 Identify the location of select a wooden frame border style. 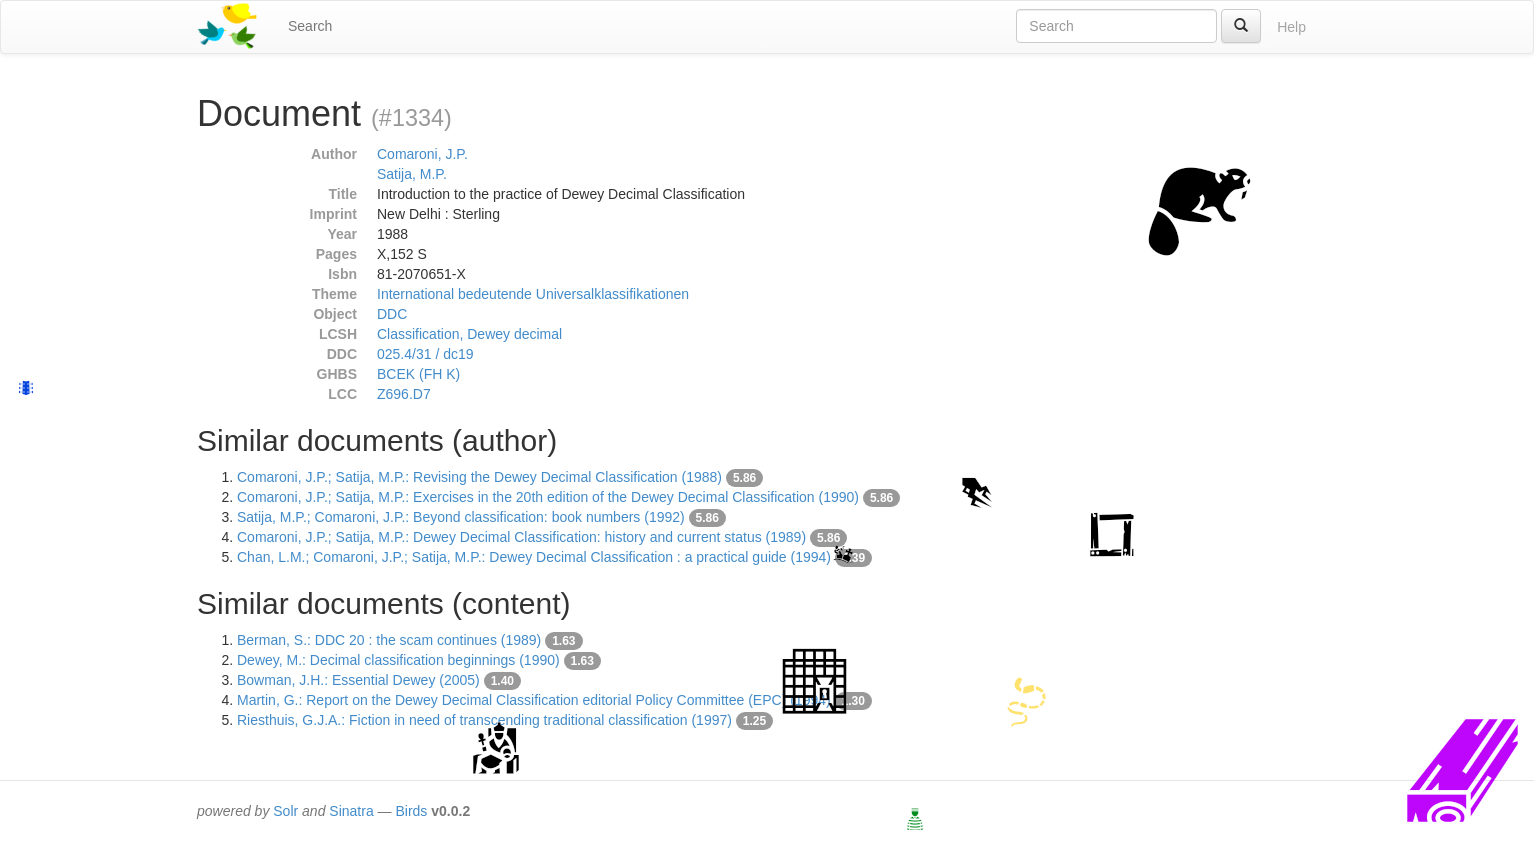
(1112, 535).